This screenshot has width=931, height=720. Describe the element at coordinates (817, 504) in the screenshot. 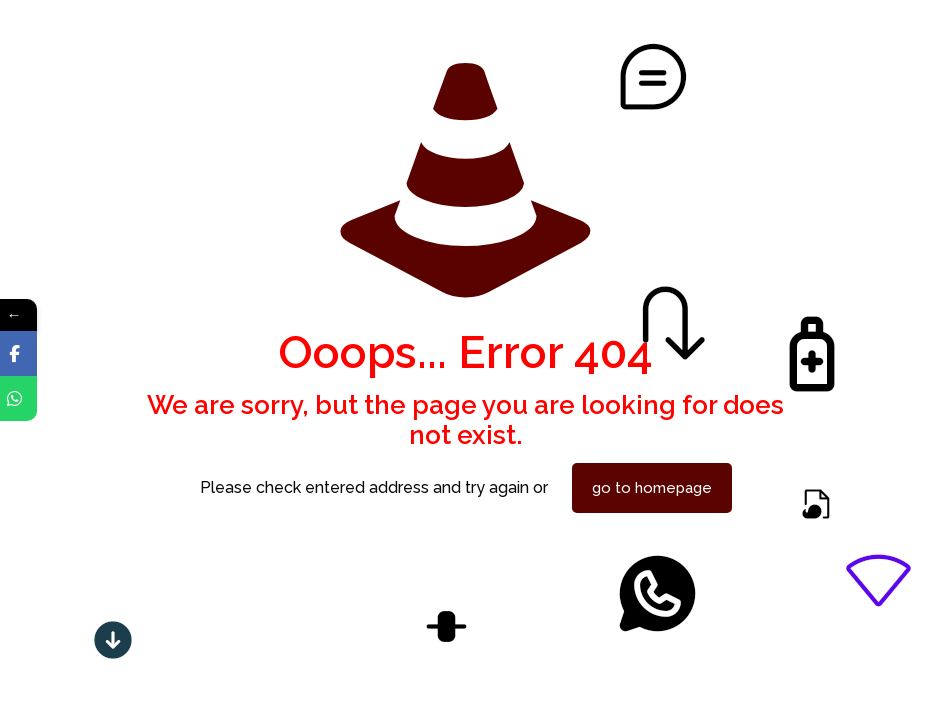

I see `access cloud-synced files` at that location.